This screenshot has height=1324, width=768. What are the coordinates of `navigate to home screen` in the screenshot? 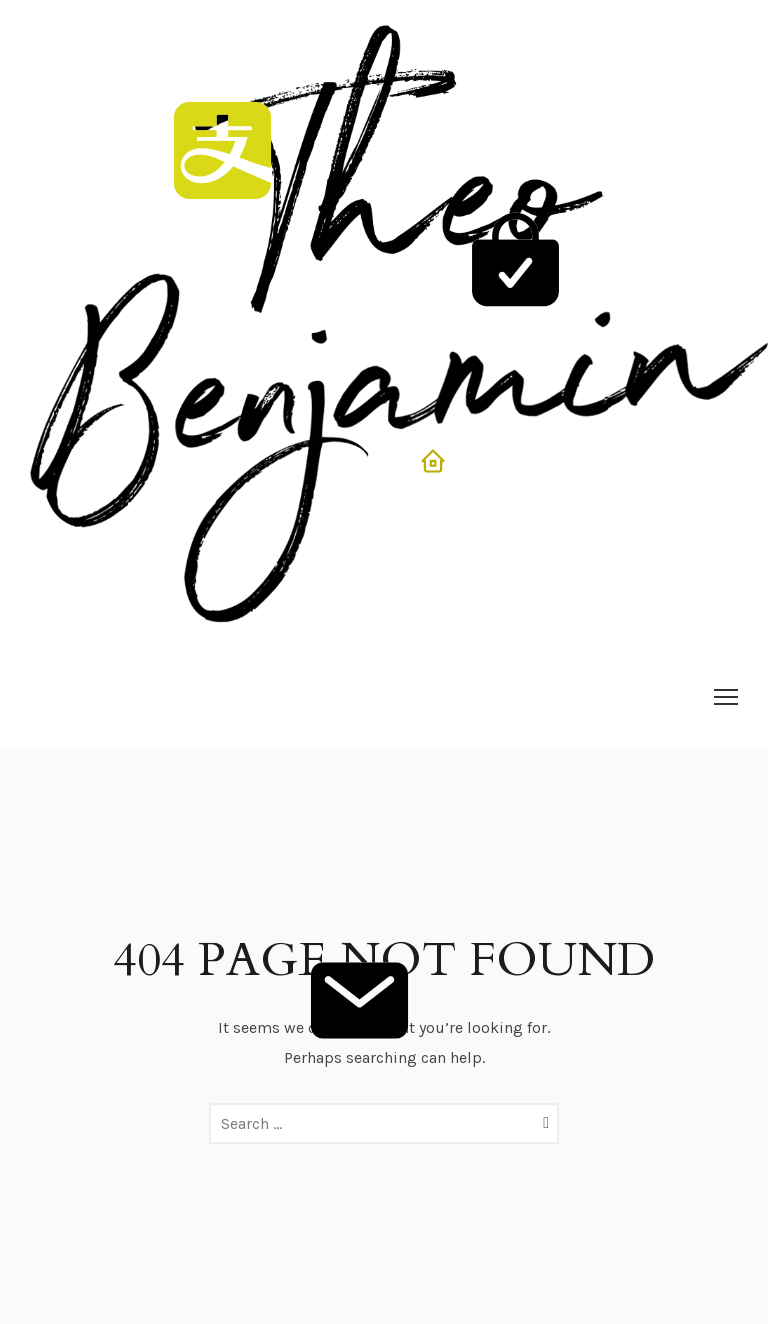 It's located at (433, 461).